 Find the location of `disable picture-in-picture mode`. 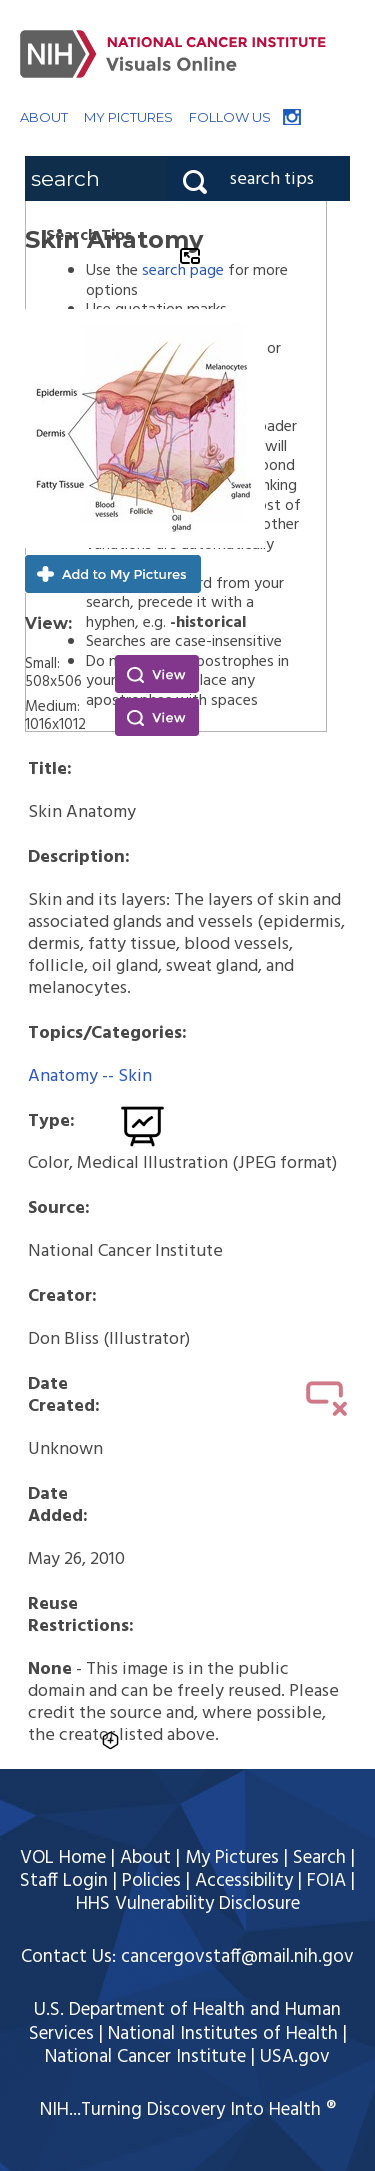

disable picture-in-picture mode is located at coordinates (190, 256).